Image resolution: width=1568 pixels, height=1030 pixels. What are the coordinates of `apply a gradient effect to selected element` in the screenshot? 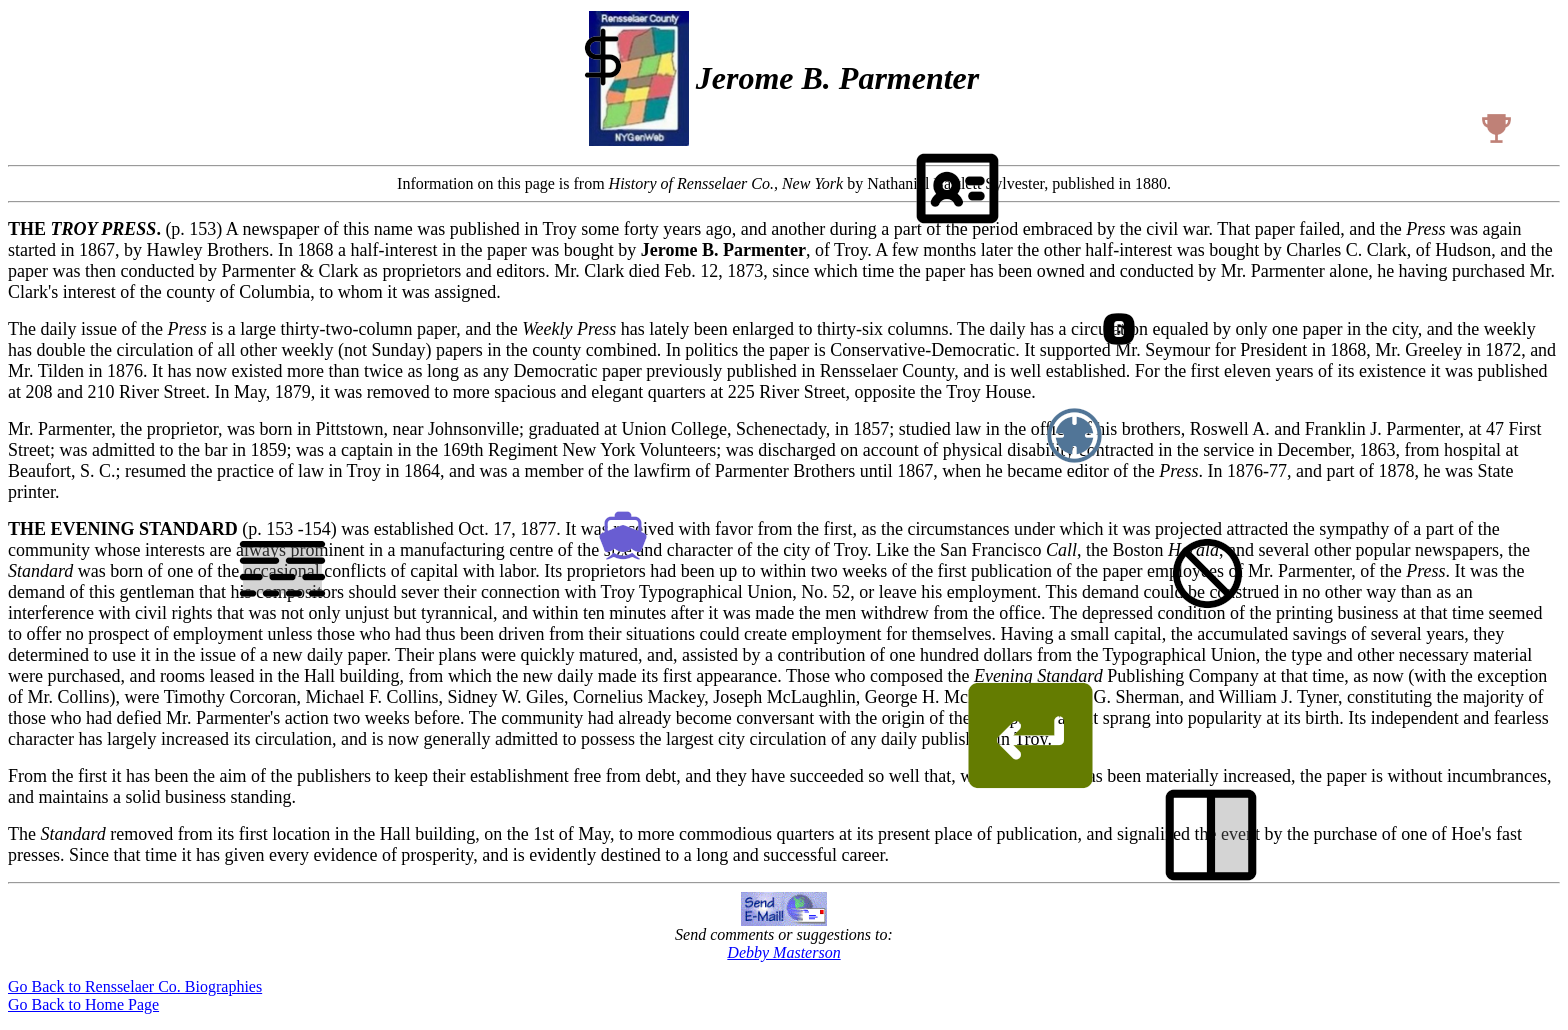 It's located at (282, 570).